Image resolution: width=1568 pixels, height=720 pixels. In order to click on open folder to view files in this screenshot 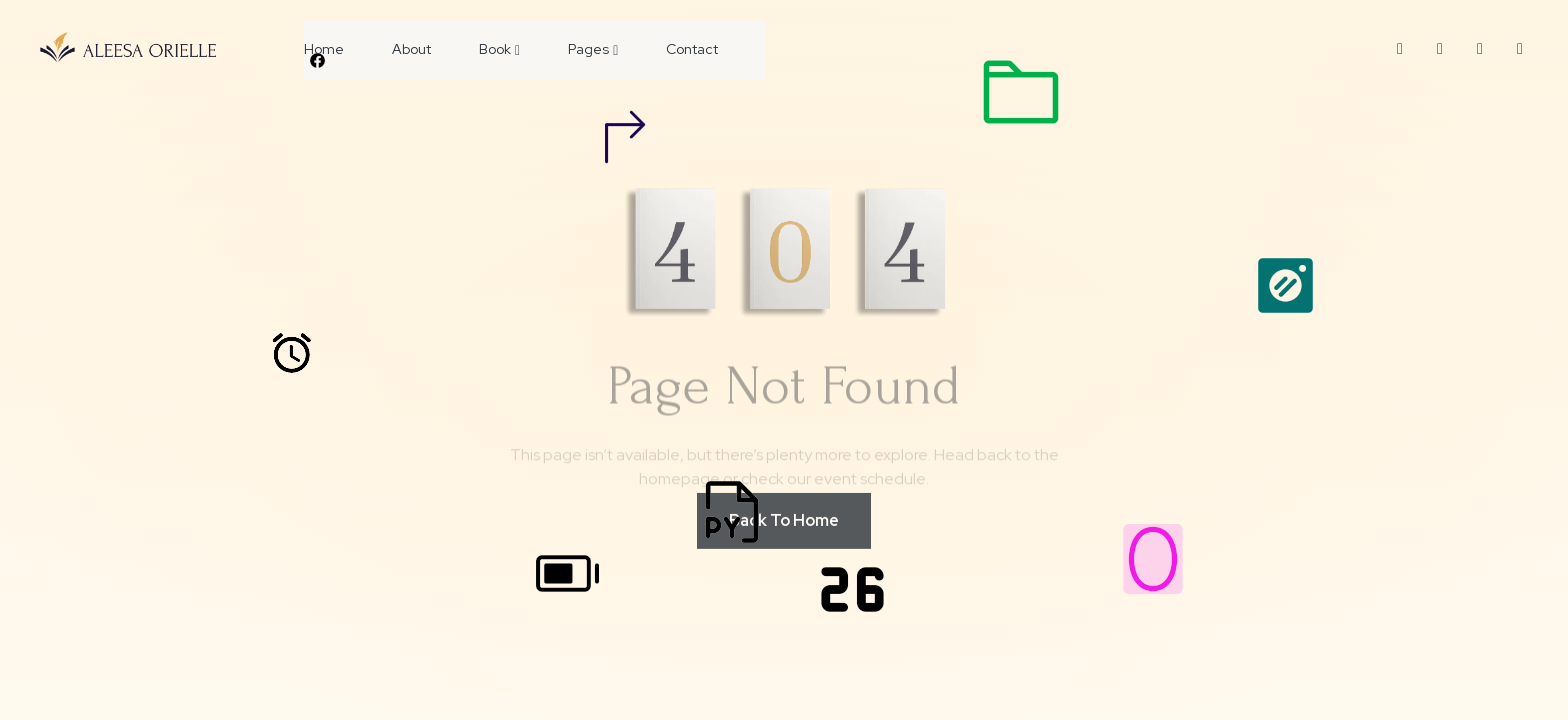, I will do `click(1021, 92)`.